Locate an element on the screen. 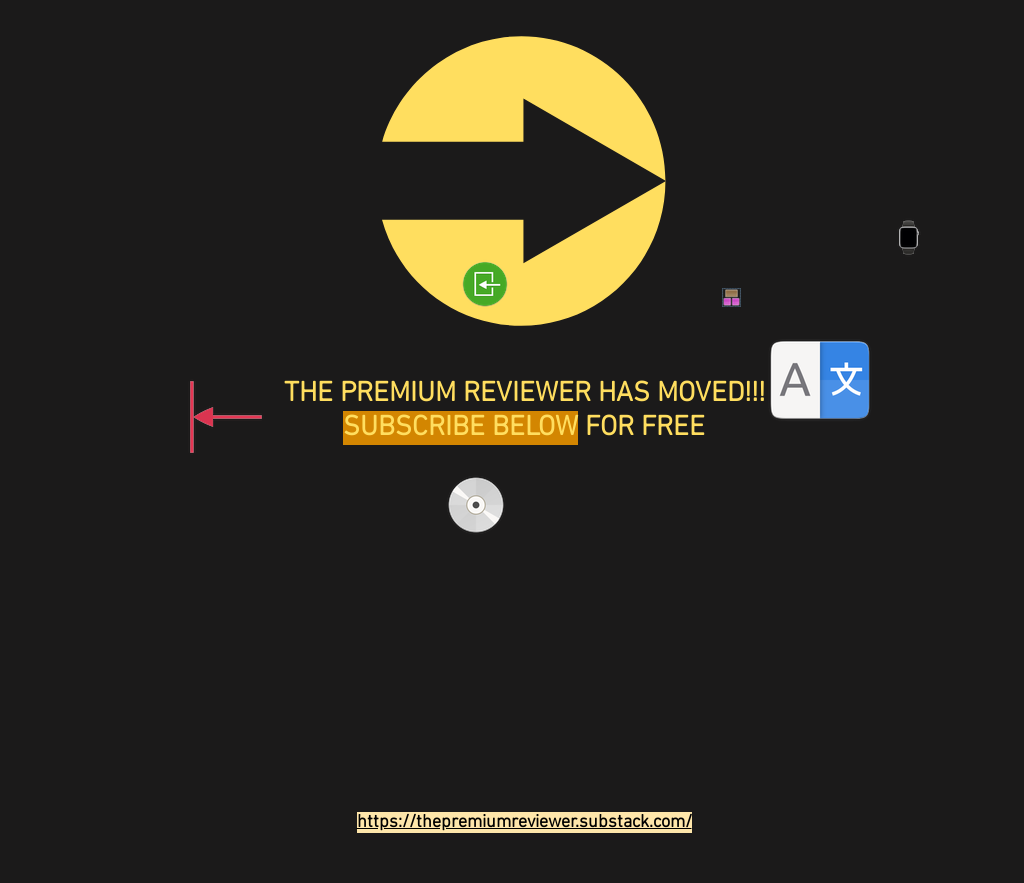  access language and translation settings is located at coordinates (820, 380).